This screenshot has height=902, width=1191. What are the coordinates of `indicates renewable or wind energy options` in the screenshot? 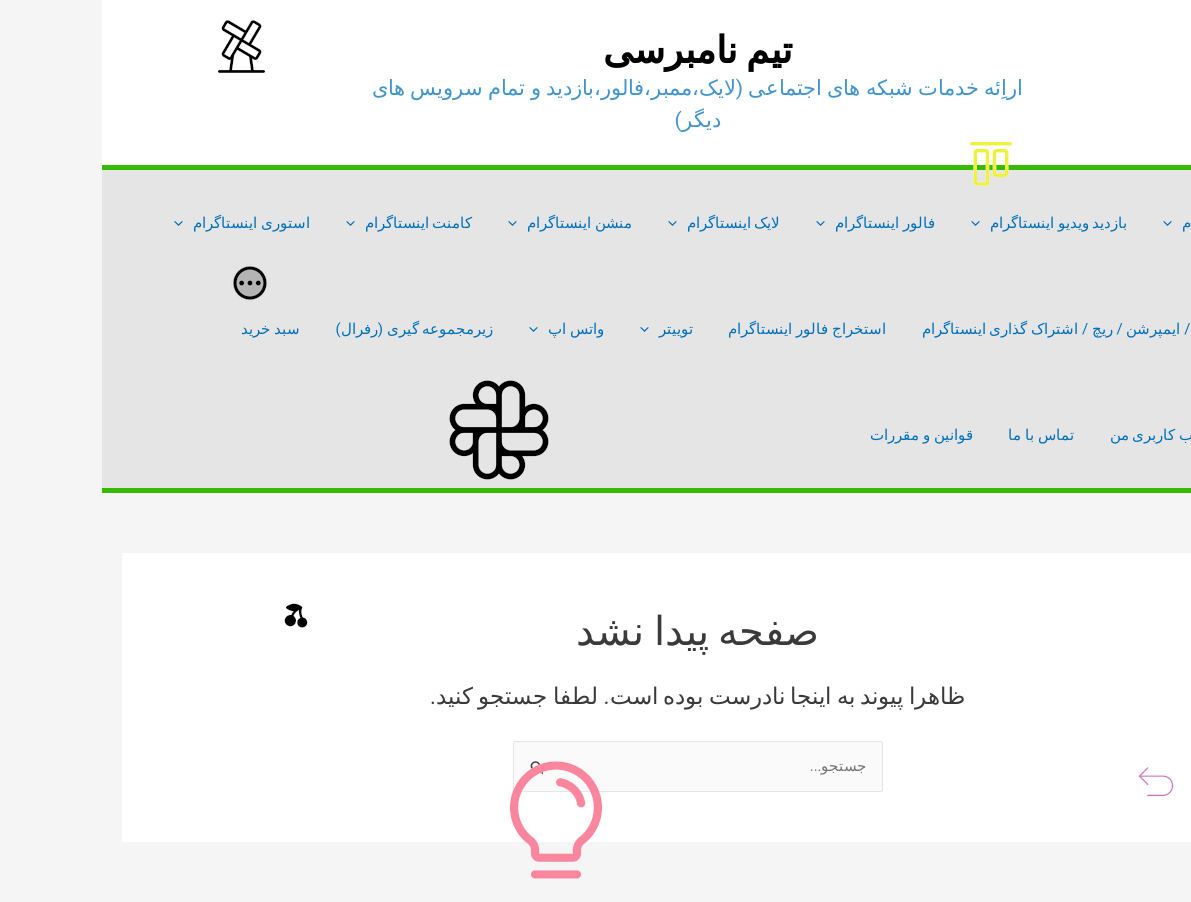 It's located at (241, 47).